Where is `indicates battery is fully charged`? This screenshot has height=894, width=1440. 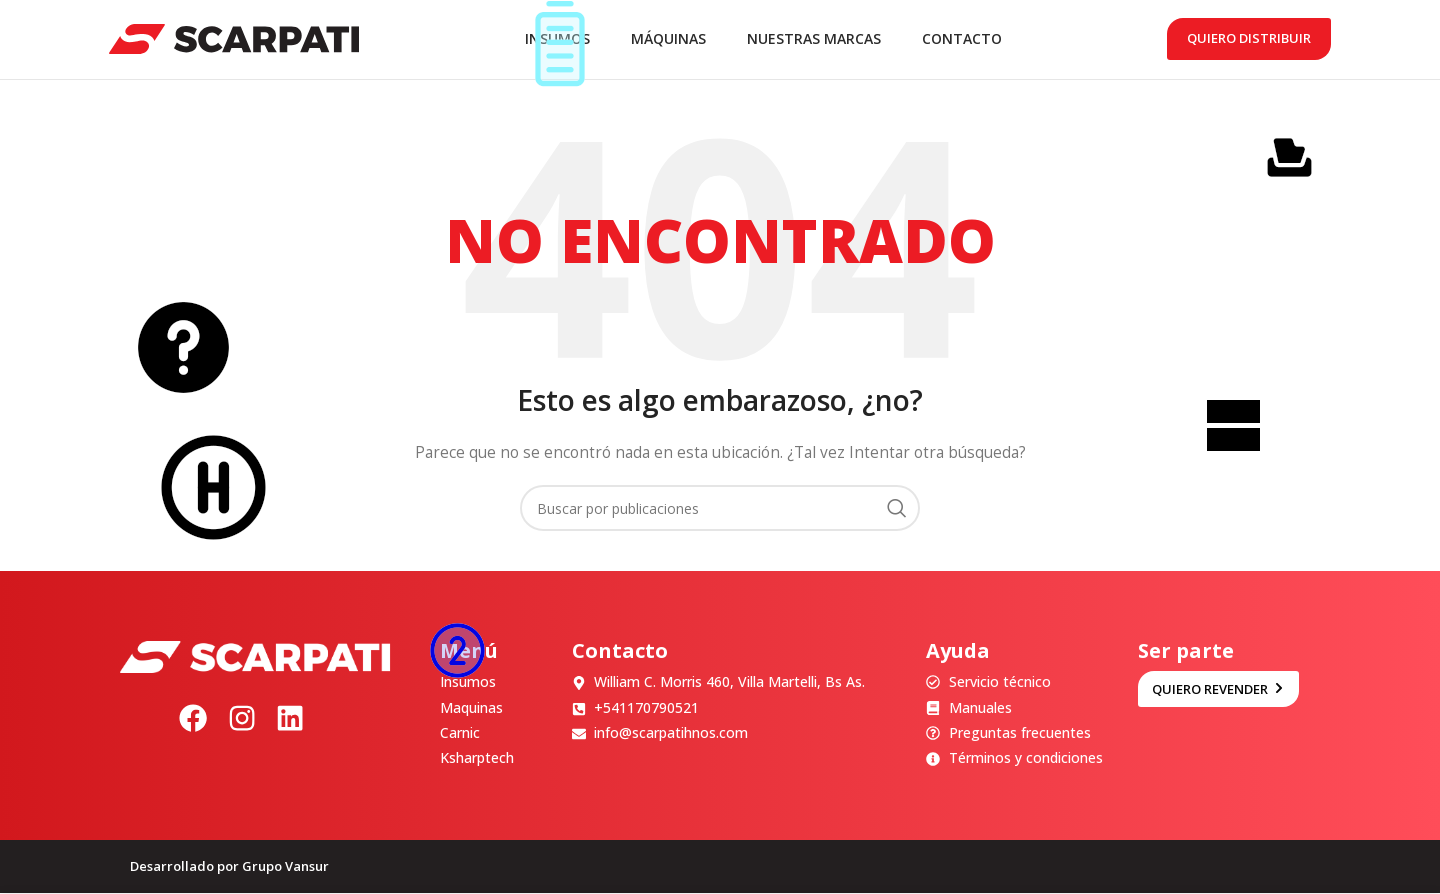 indicates battery is fully charged is located at coordinates (560, 45).